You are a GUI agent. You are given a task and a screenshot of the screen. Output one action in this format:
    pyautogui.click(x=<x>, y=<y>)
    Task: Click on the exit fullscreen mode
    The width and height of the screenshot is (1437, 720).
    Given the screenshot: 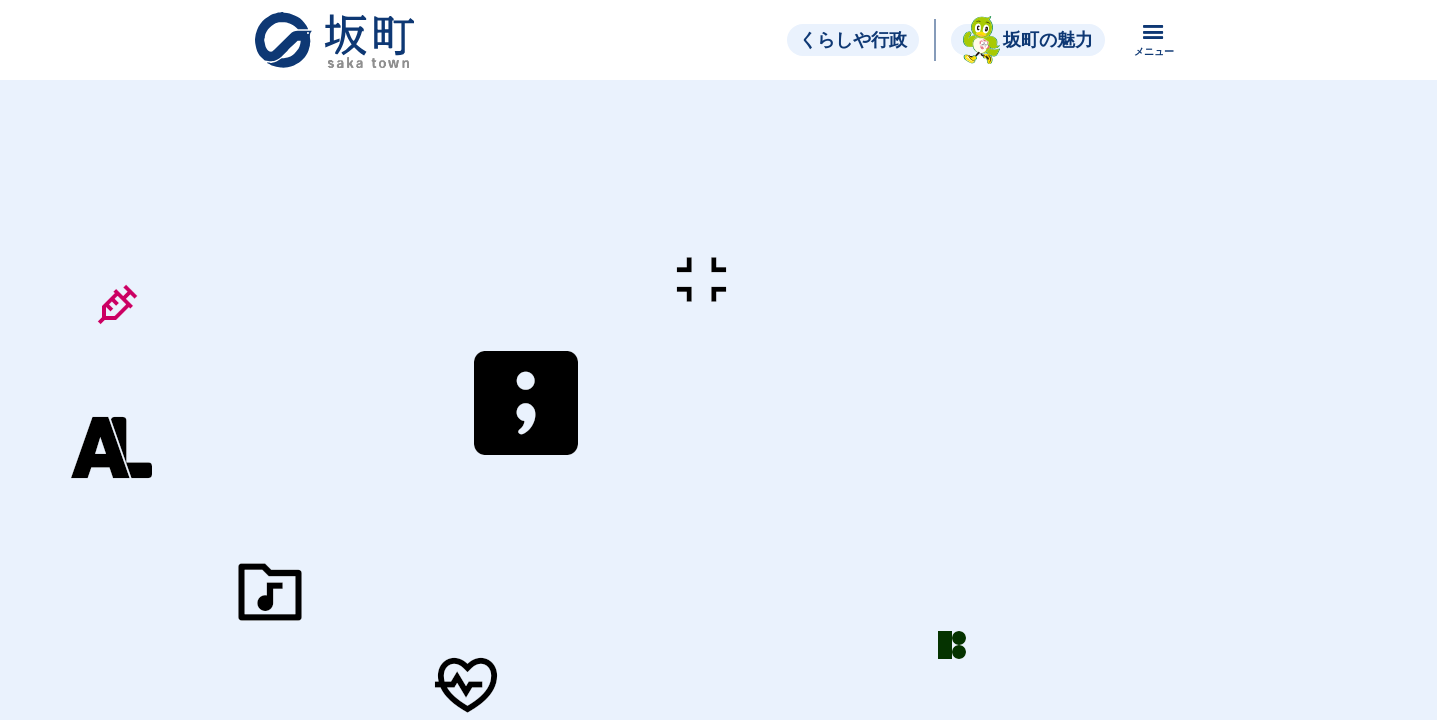 What is the action you would take?
    pyautogui.click(x=701, y=279)
    